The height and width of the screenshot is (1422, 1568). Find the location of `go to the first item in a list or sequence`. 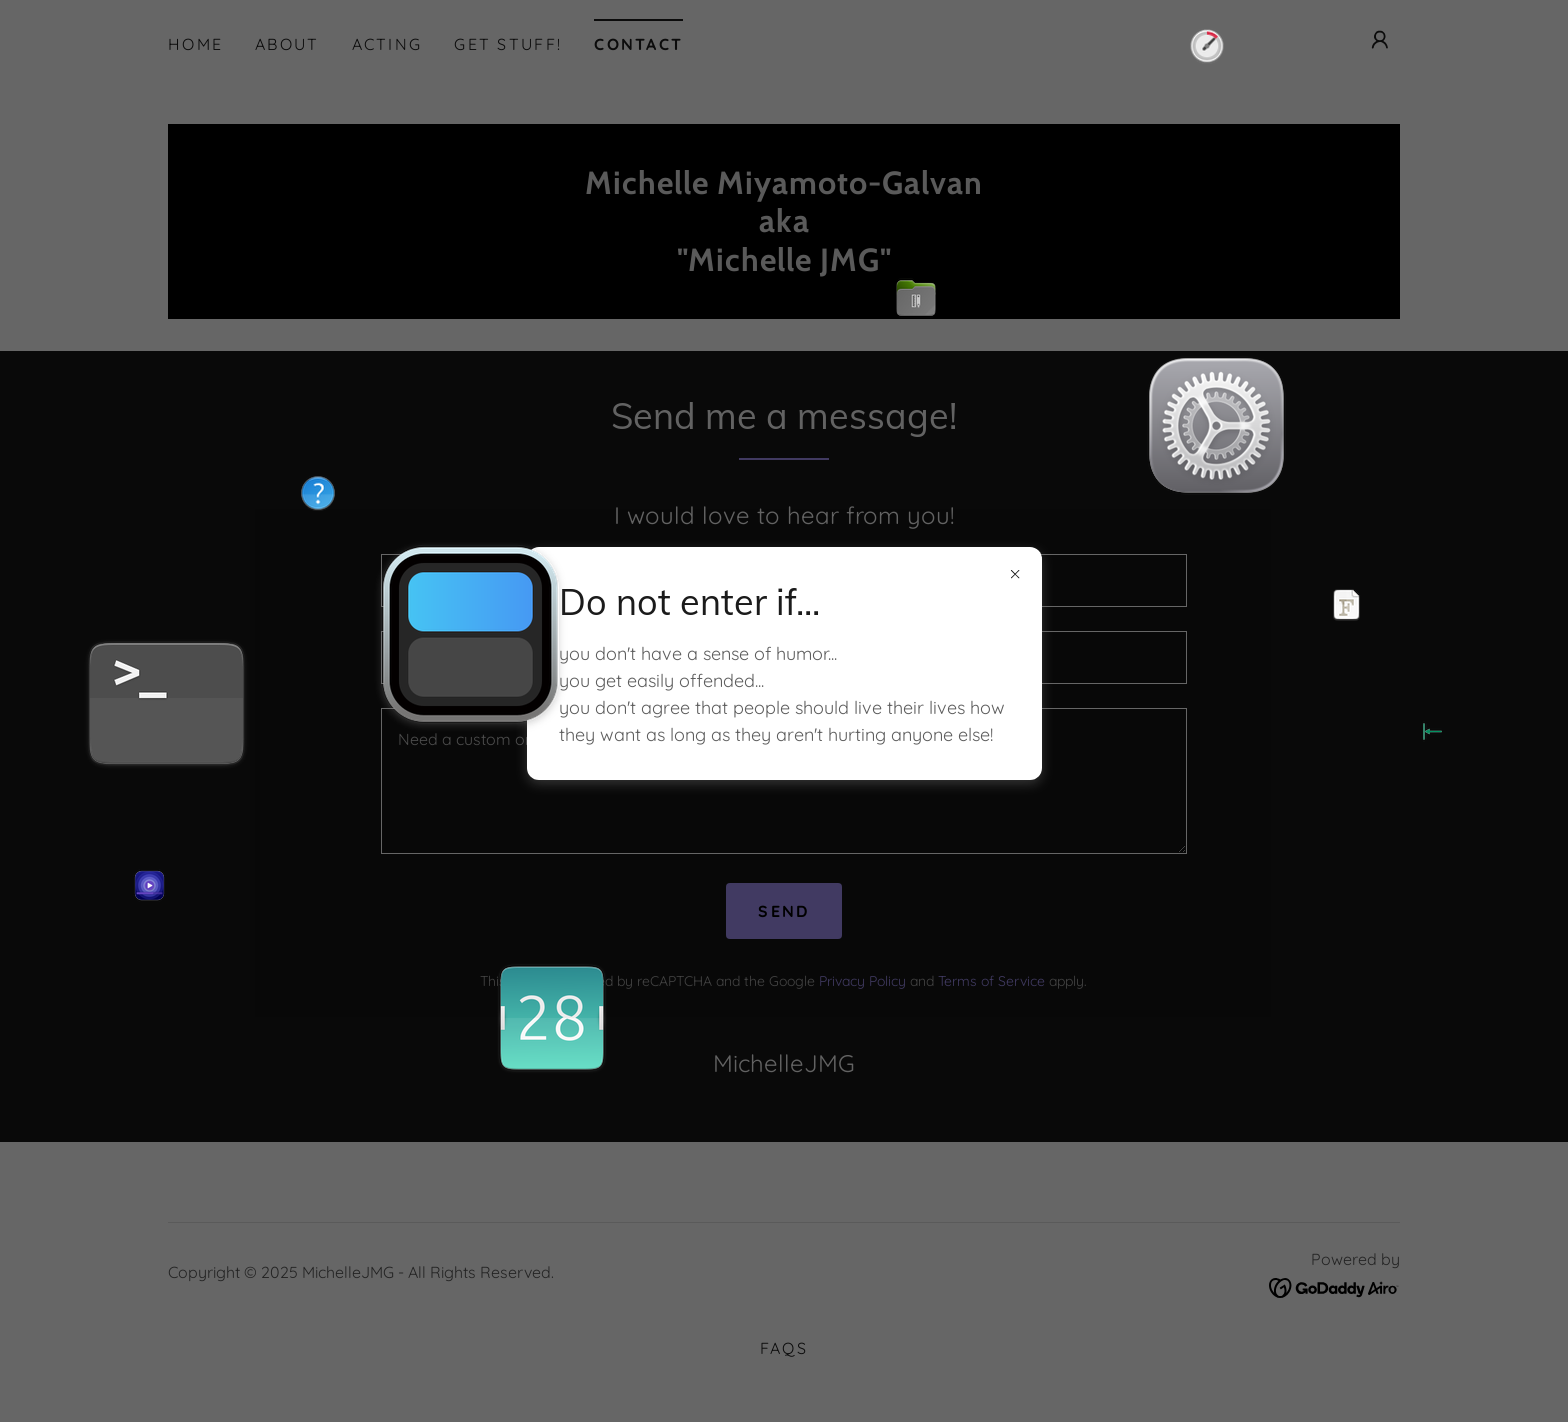

go to the first item in a list or sequence is located at coordinates (1432, 731).